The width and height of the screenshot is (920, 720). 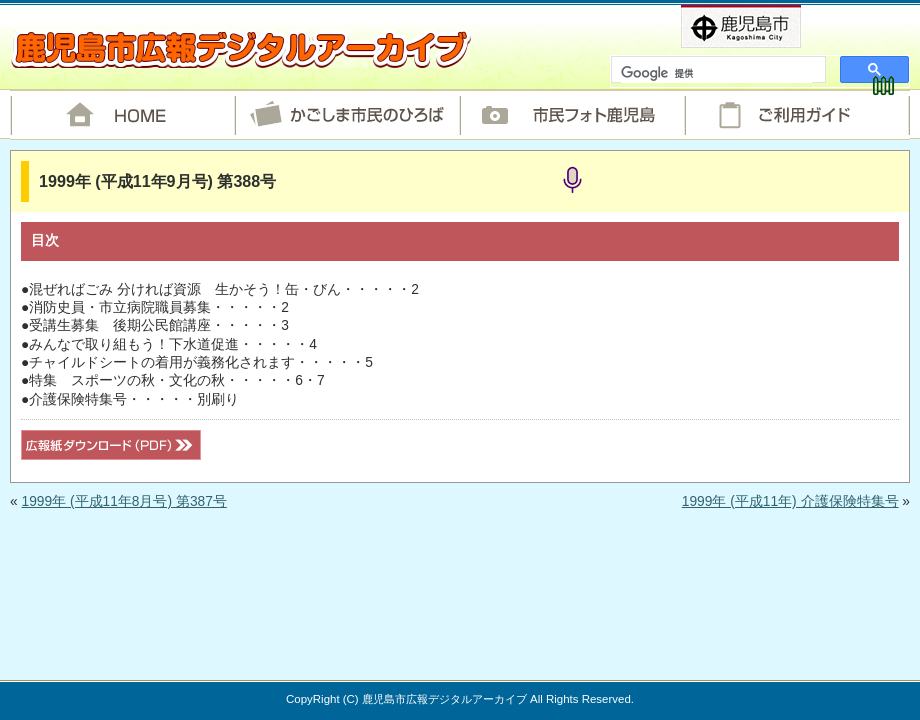 I want to click on set boundary or privacy restrictions, so click(x=883, y=85).